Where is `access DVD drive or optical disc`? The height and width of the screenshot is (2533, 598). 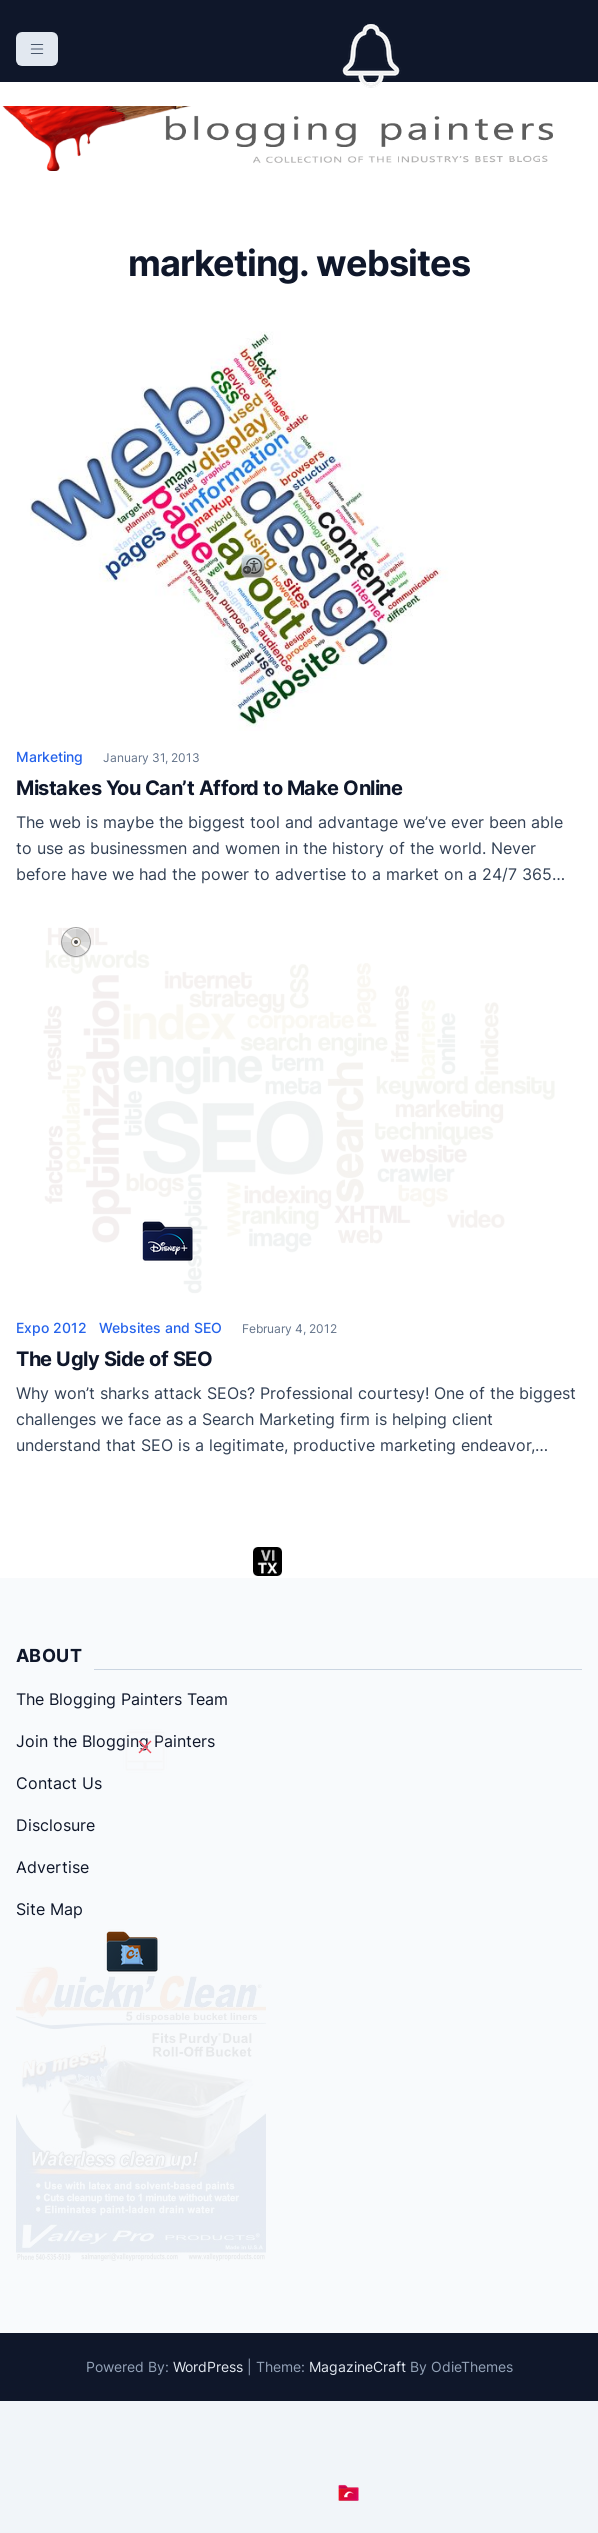
access DVD drive or optical disc is located at coordinates (76, 942).